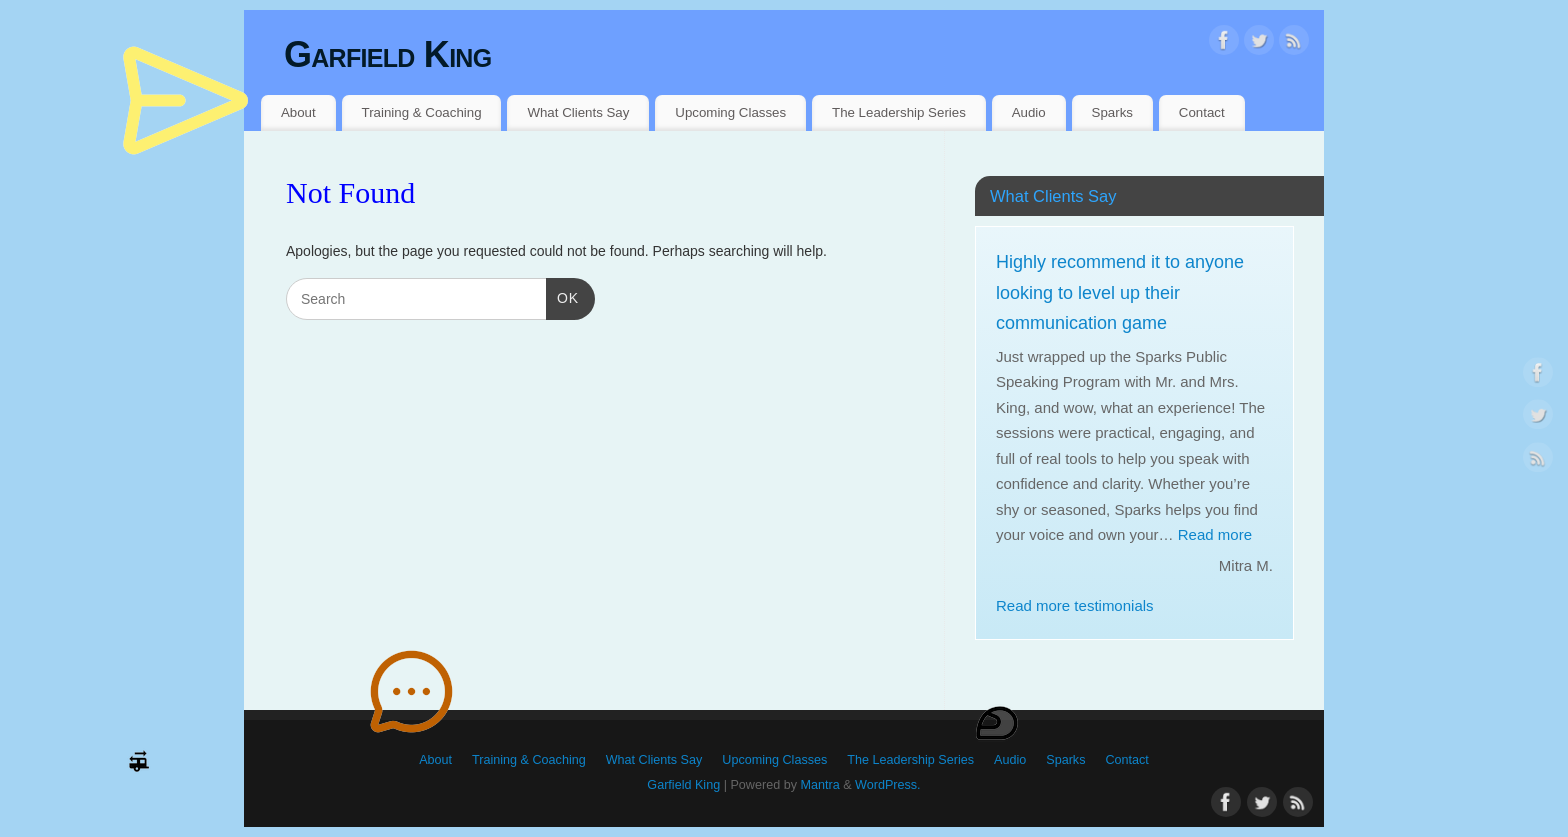 This screenshot has height=837, width=1568. Describe the element at coordinates (185, 100) in the screenshot. I see `send a message or email` at that location.